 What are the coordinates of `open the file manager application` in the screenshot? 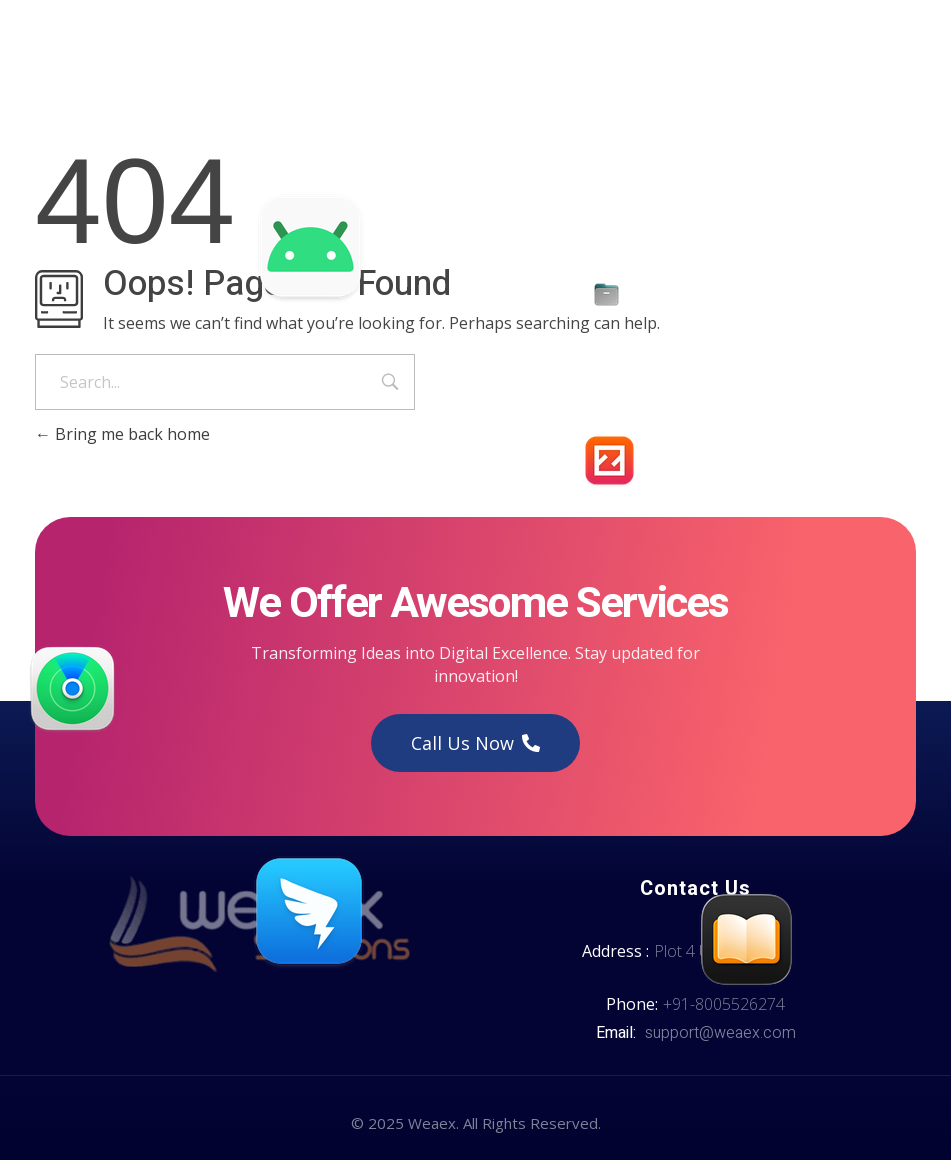 It's located at (606, 294).